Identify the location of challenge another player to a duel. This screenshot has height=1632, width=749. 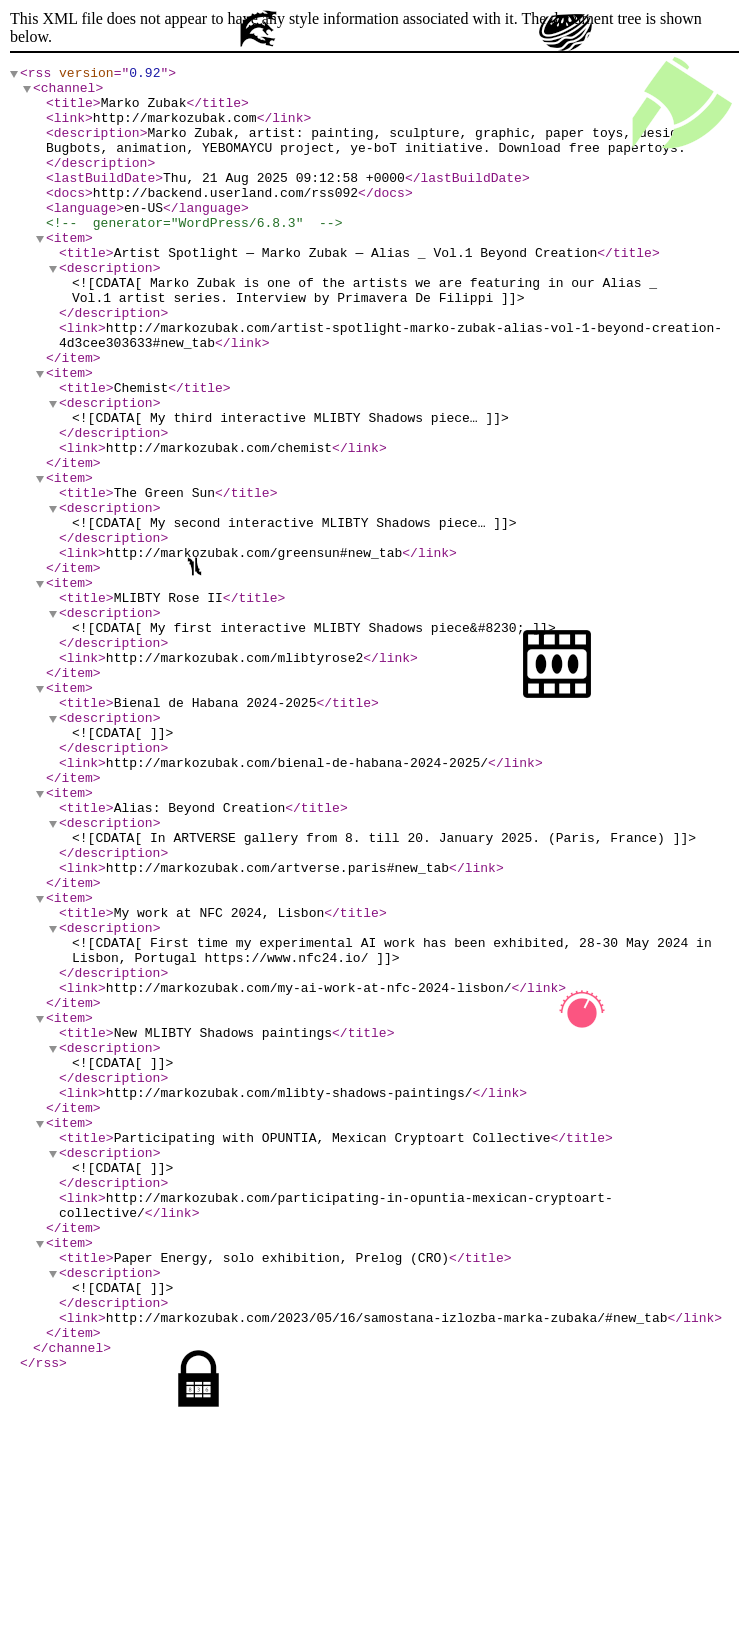
(194, 566).